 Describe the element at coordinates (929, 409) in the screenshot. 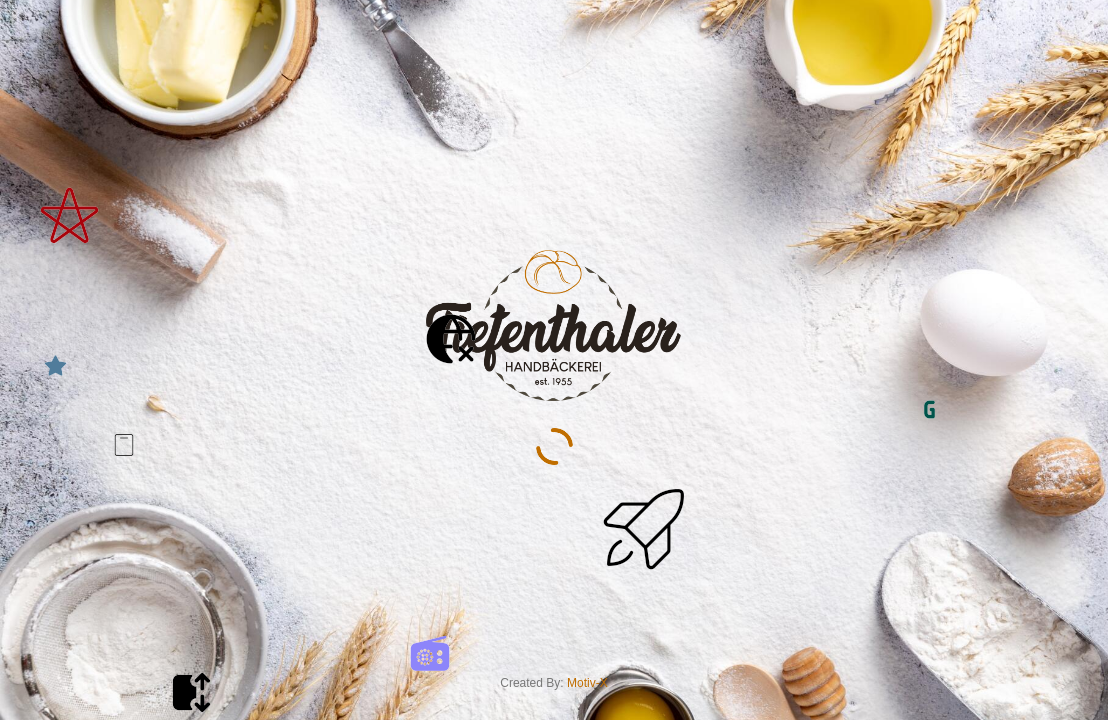

I see `indicates items starting with the letter G` at that location.